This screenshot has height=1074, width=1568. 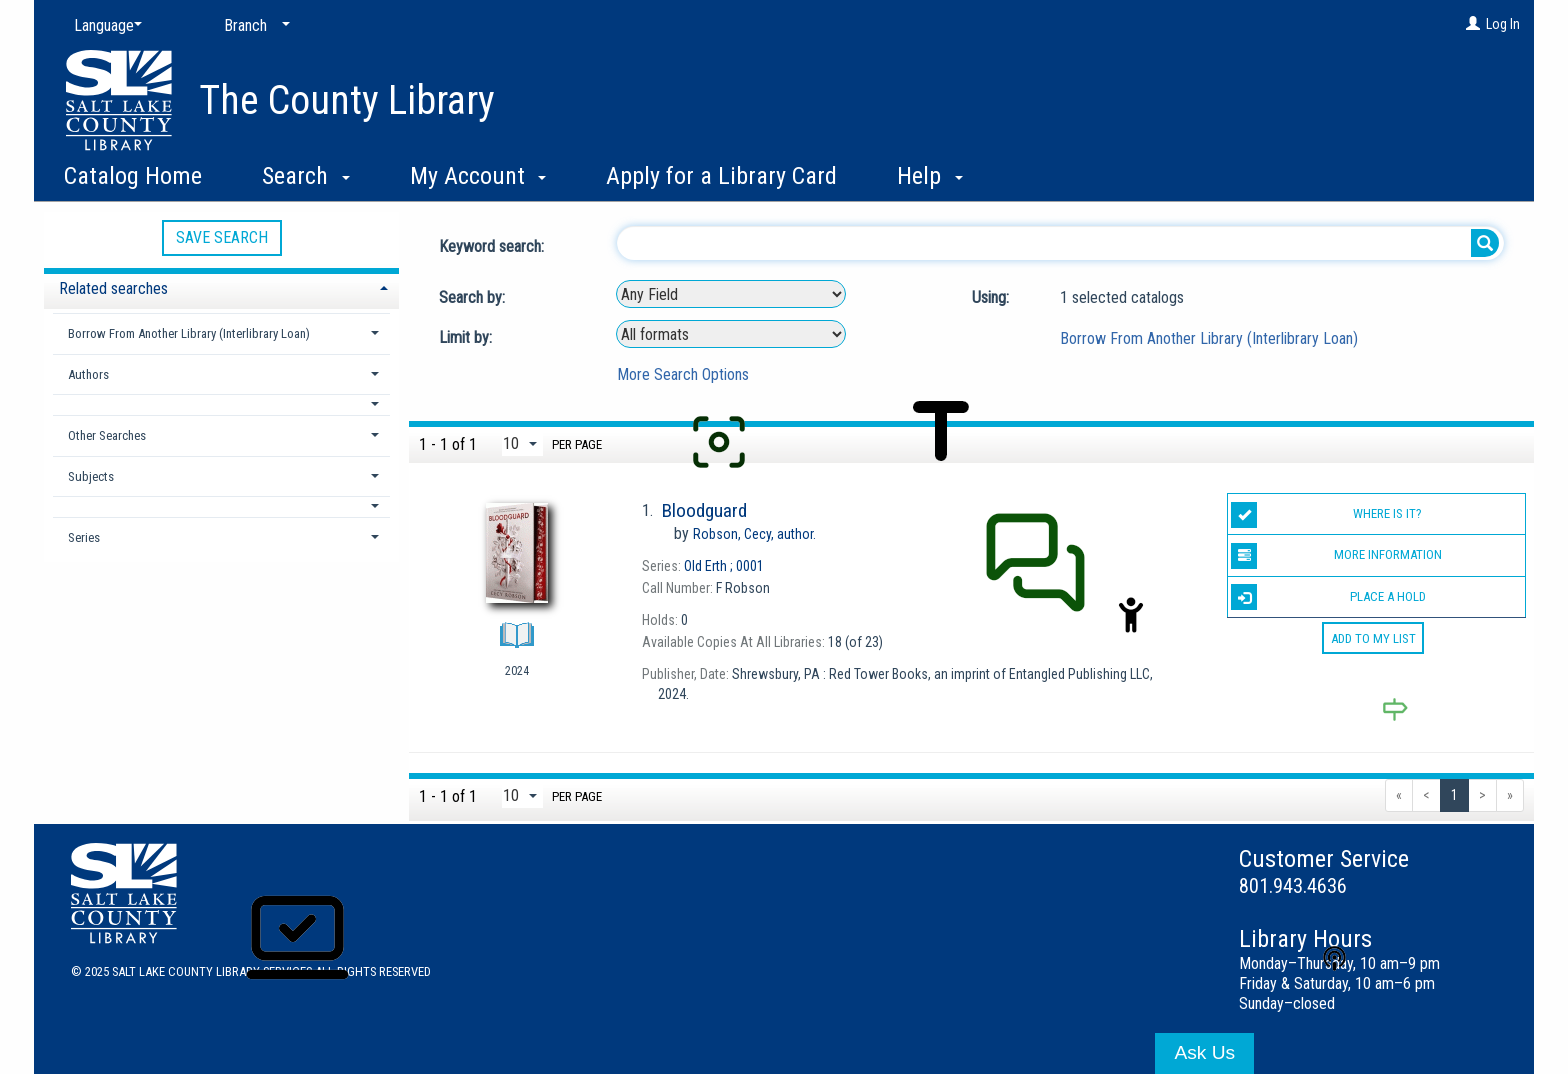 What do you see at coordinates (1131, 615) in the screenshot?
I see `indicates child-friendly content or features` at bounding box center [1131, 615].